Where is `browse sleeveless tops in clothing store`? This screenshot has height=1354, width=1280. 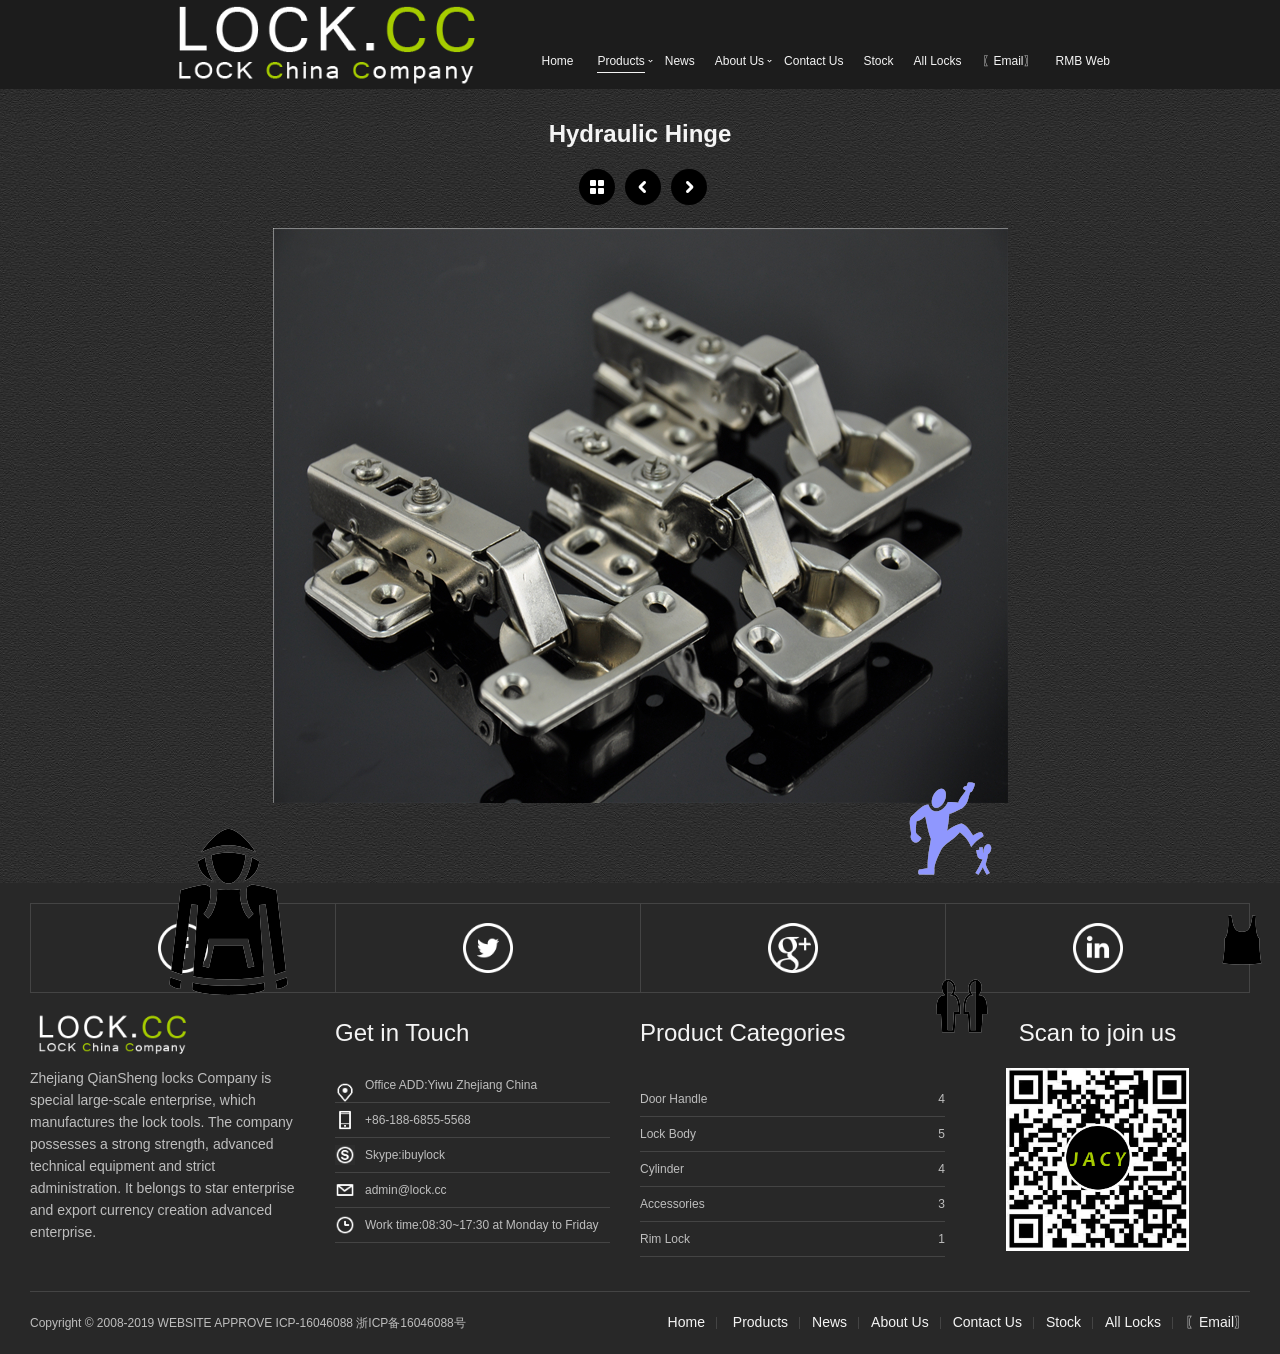
browse sleeveless tops in clothing store is located at coordinates (1242, 940).